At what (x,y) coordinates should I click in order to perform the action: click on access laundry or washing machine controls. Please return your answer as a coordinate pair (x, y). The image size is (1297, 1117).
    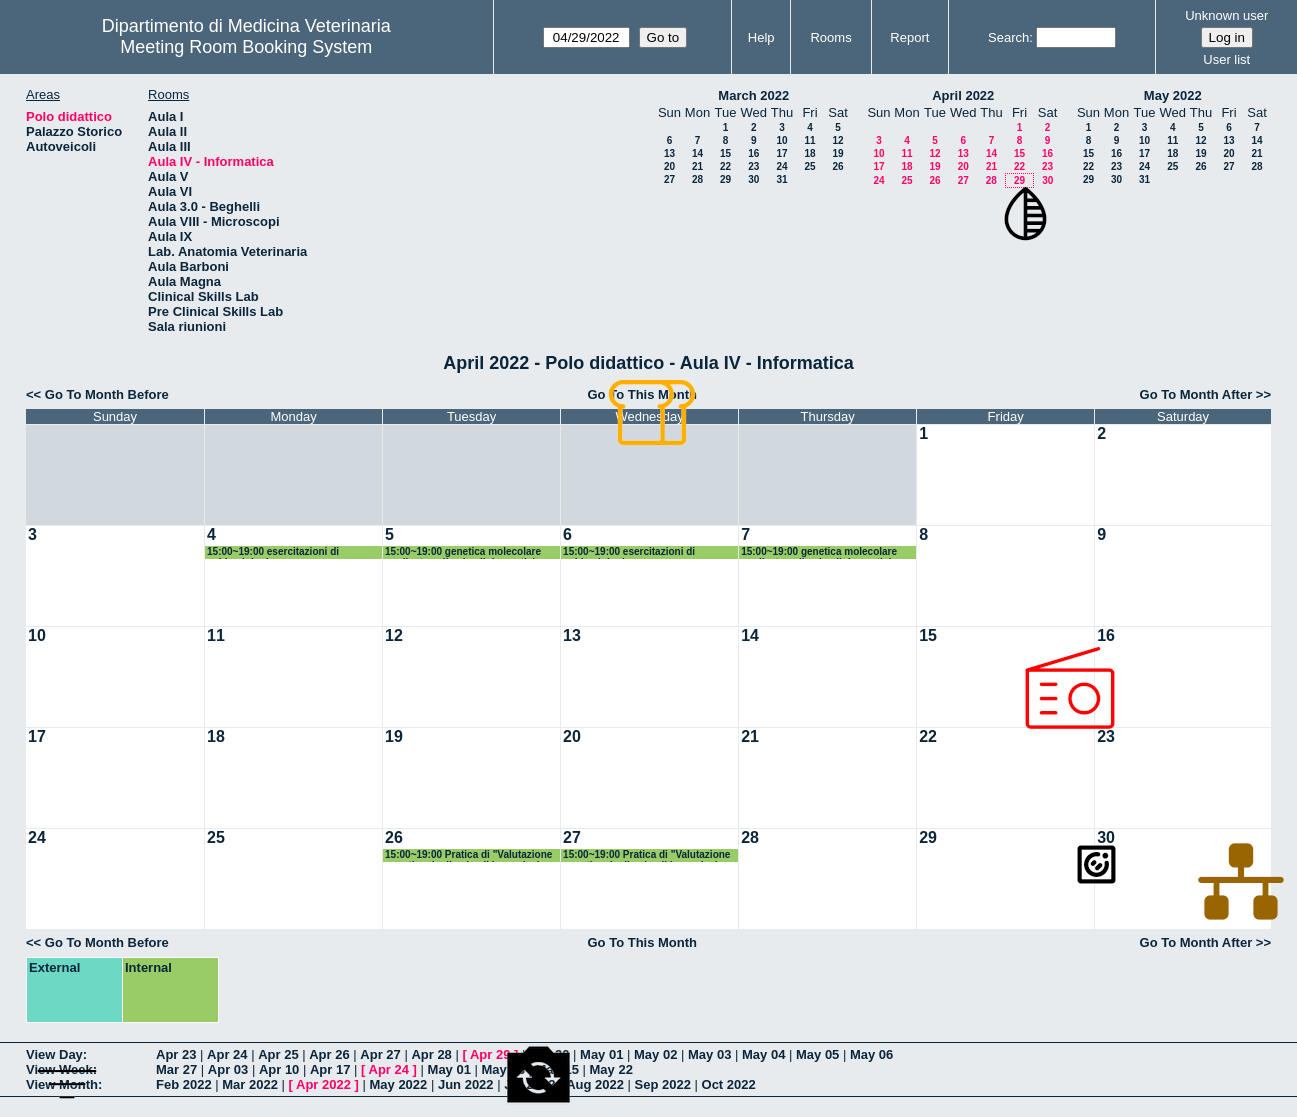
    Looking at the image, I should click on (1096, 864).